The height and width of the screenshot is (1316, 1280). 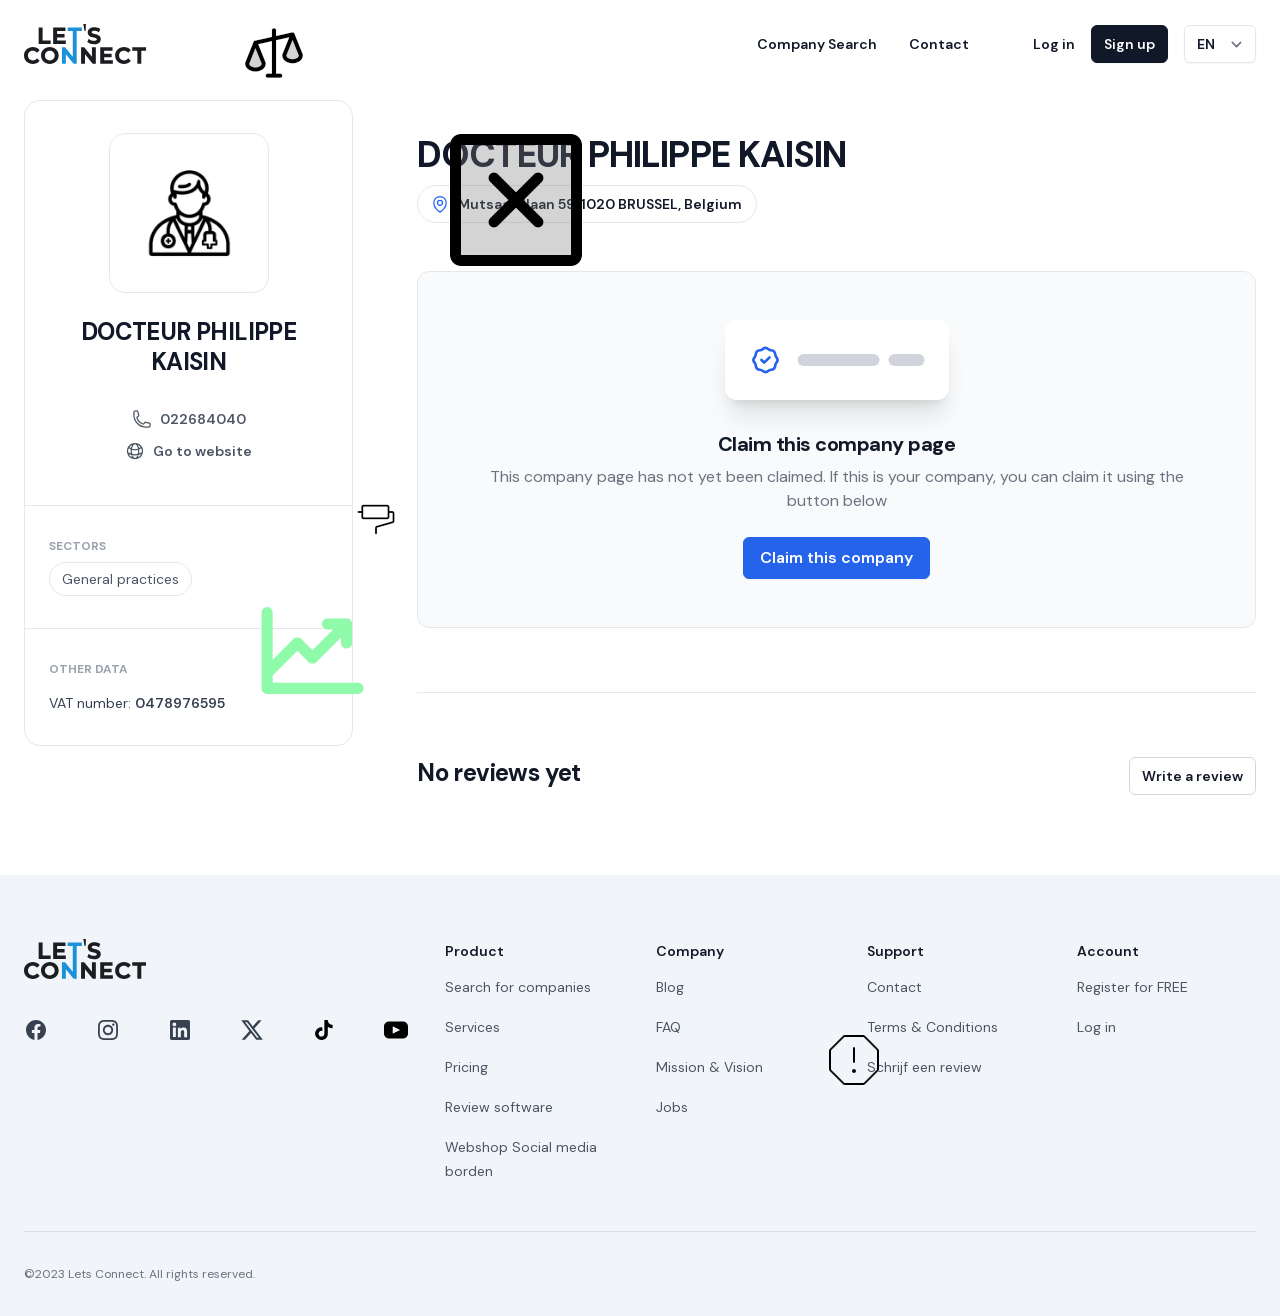 I want to click on access legal or terms of service information, so click(x=274, y=53).